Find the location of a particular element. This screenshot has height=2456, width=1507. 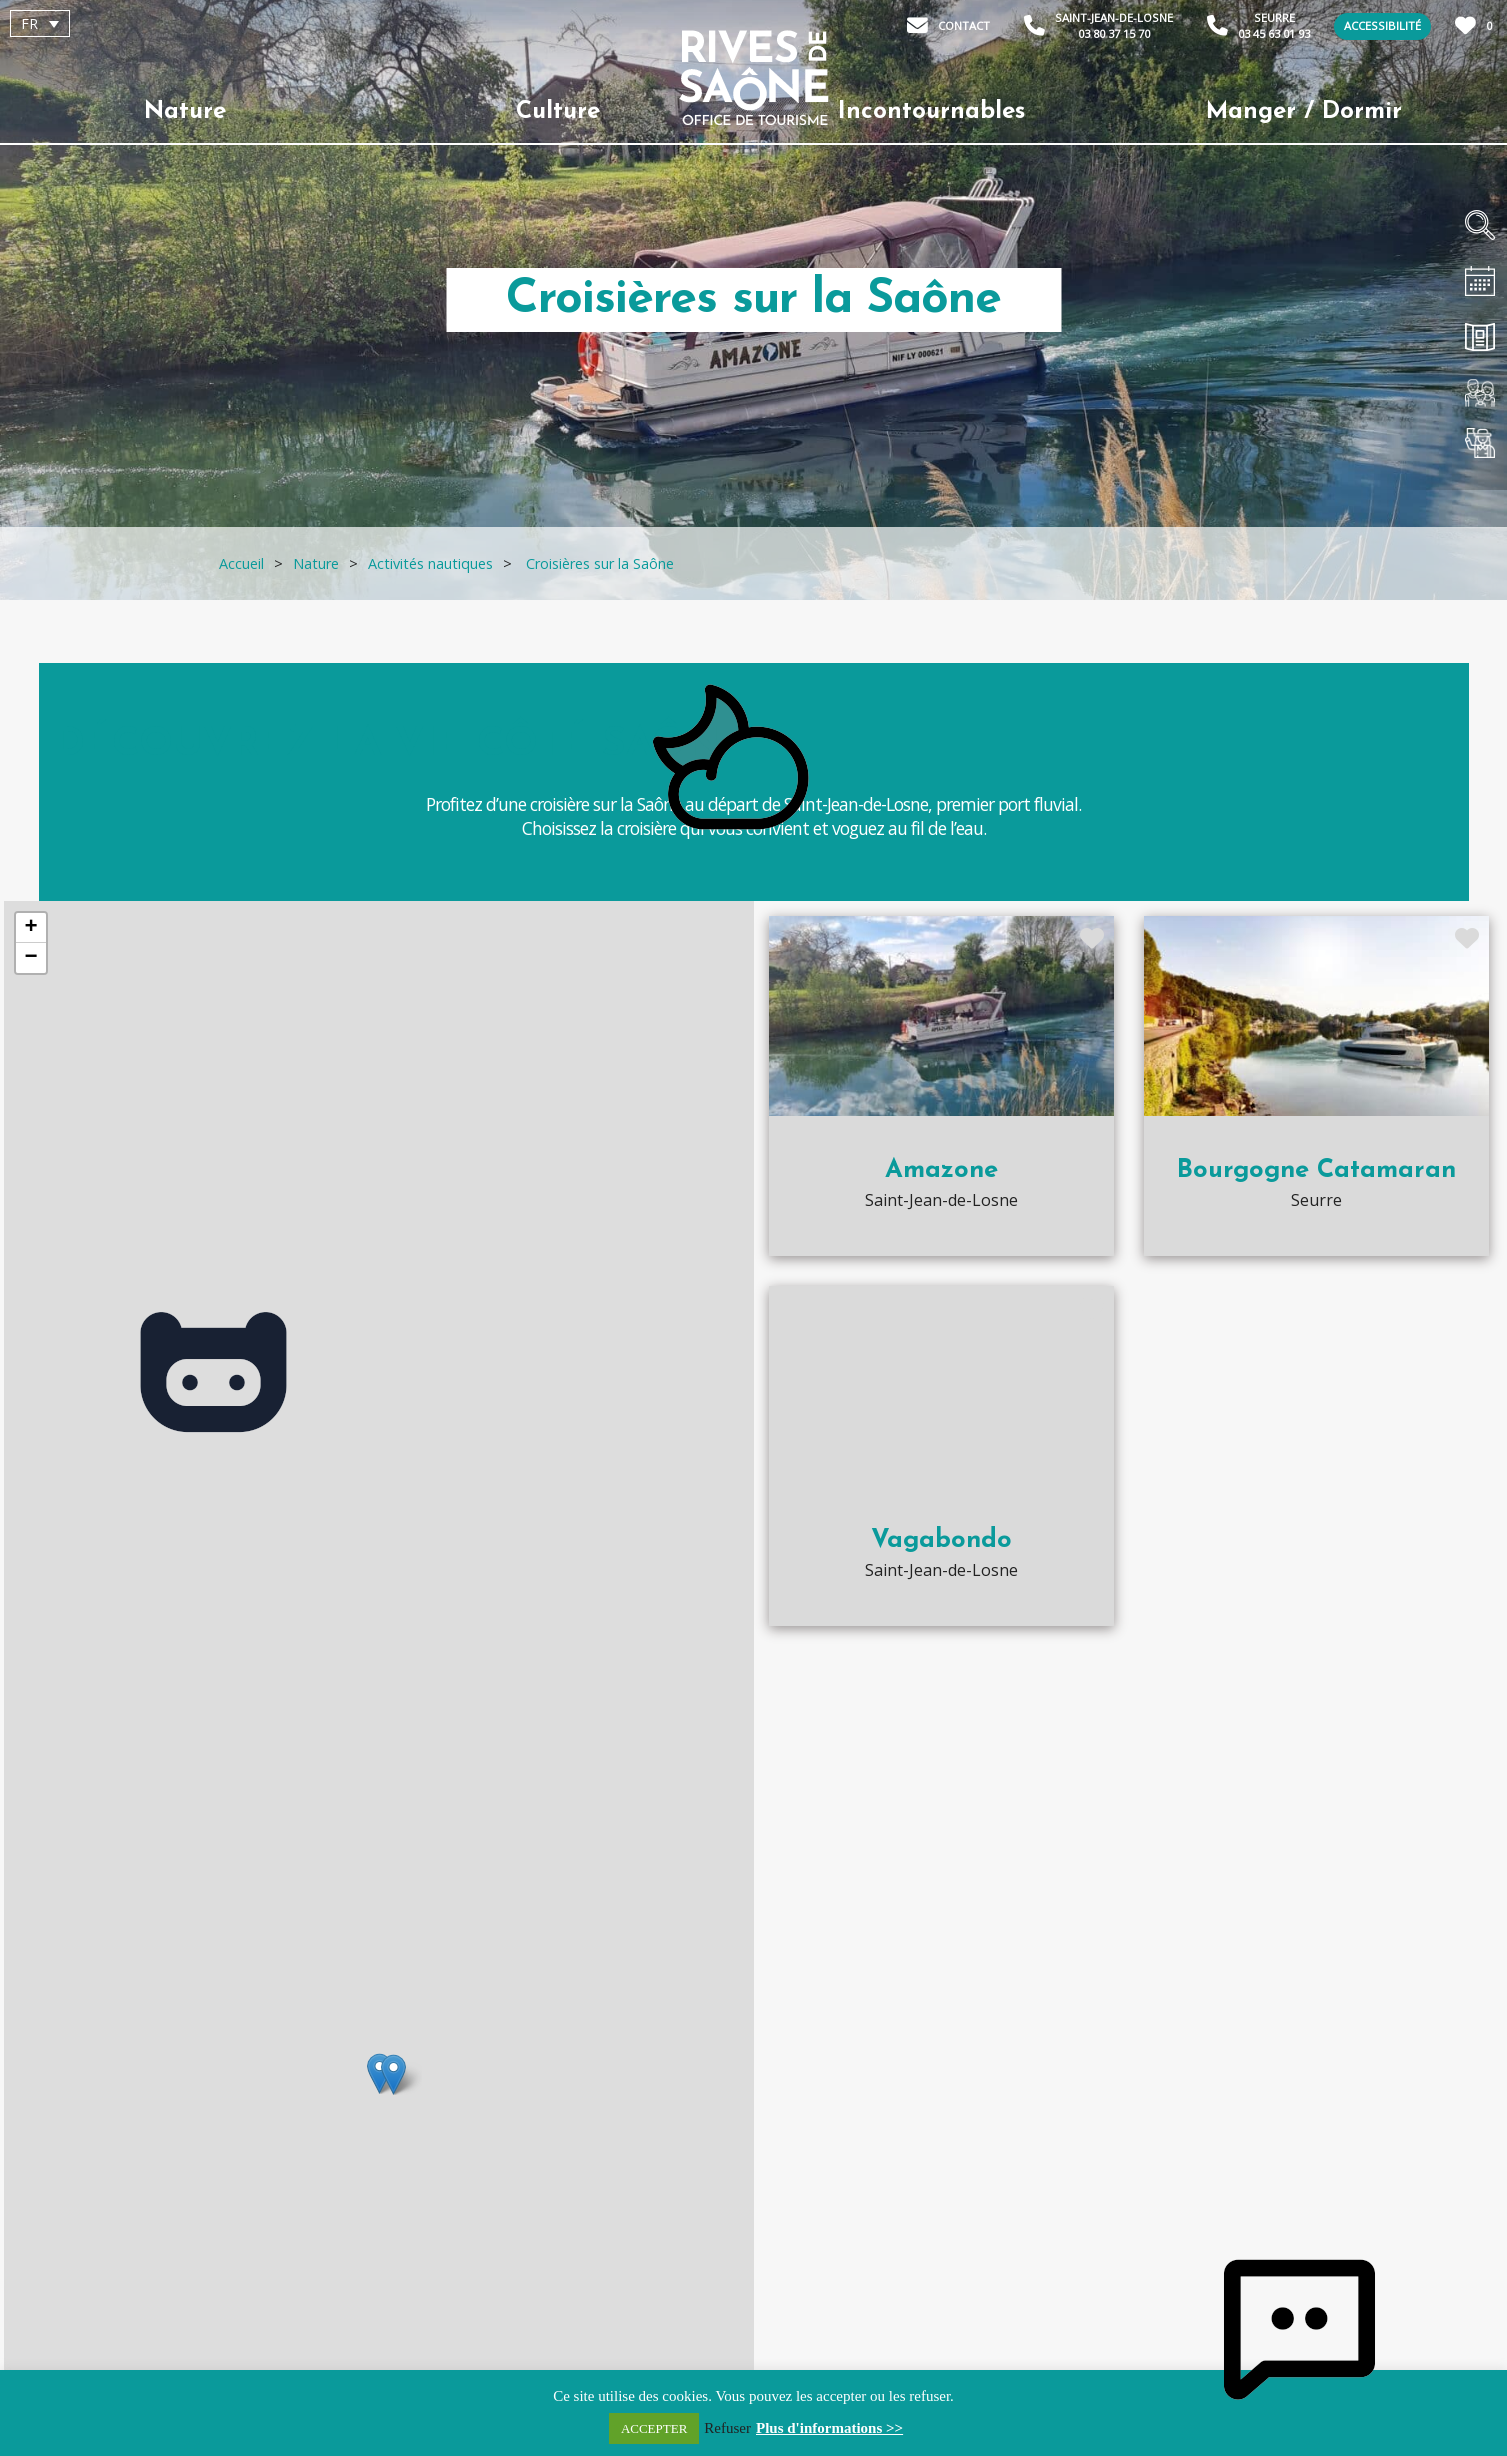

open chat or messaging is located at coordinates (1299, 2318).